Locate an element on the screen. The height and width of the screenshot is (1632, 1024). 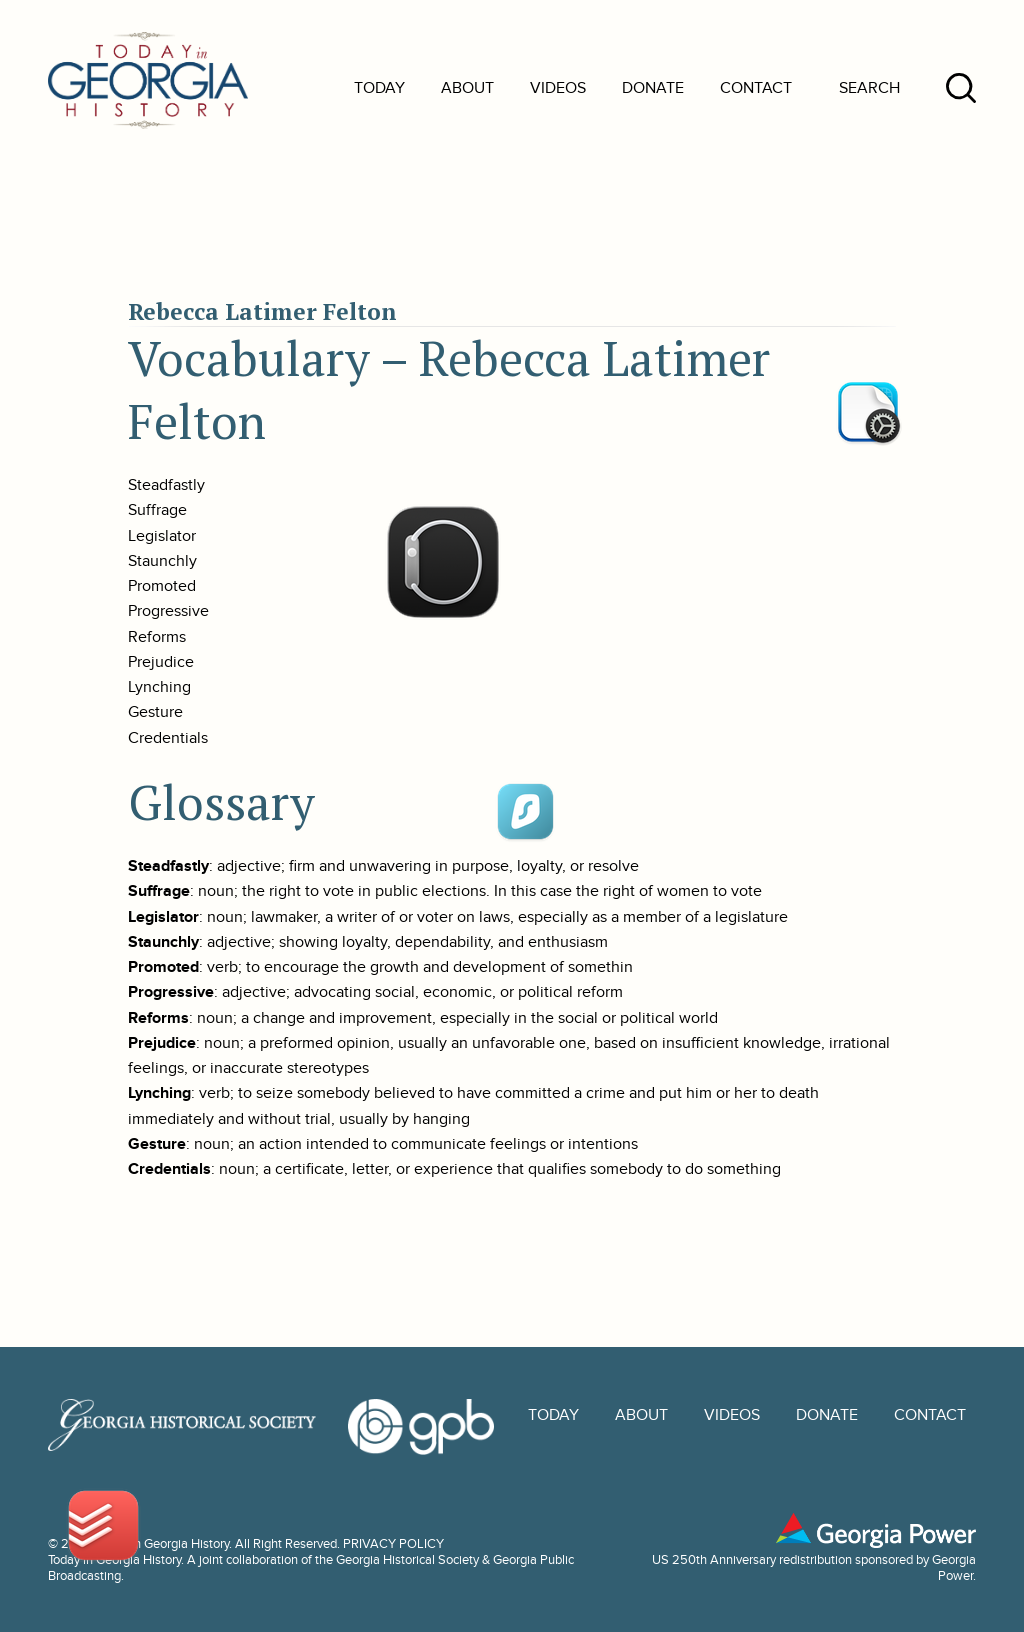
open surfshark vpn app is located at coordinates (525, 811).